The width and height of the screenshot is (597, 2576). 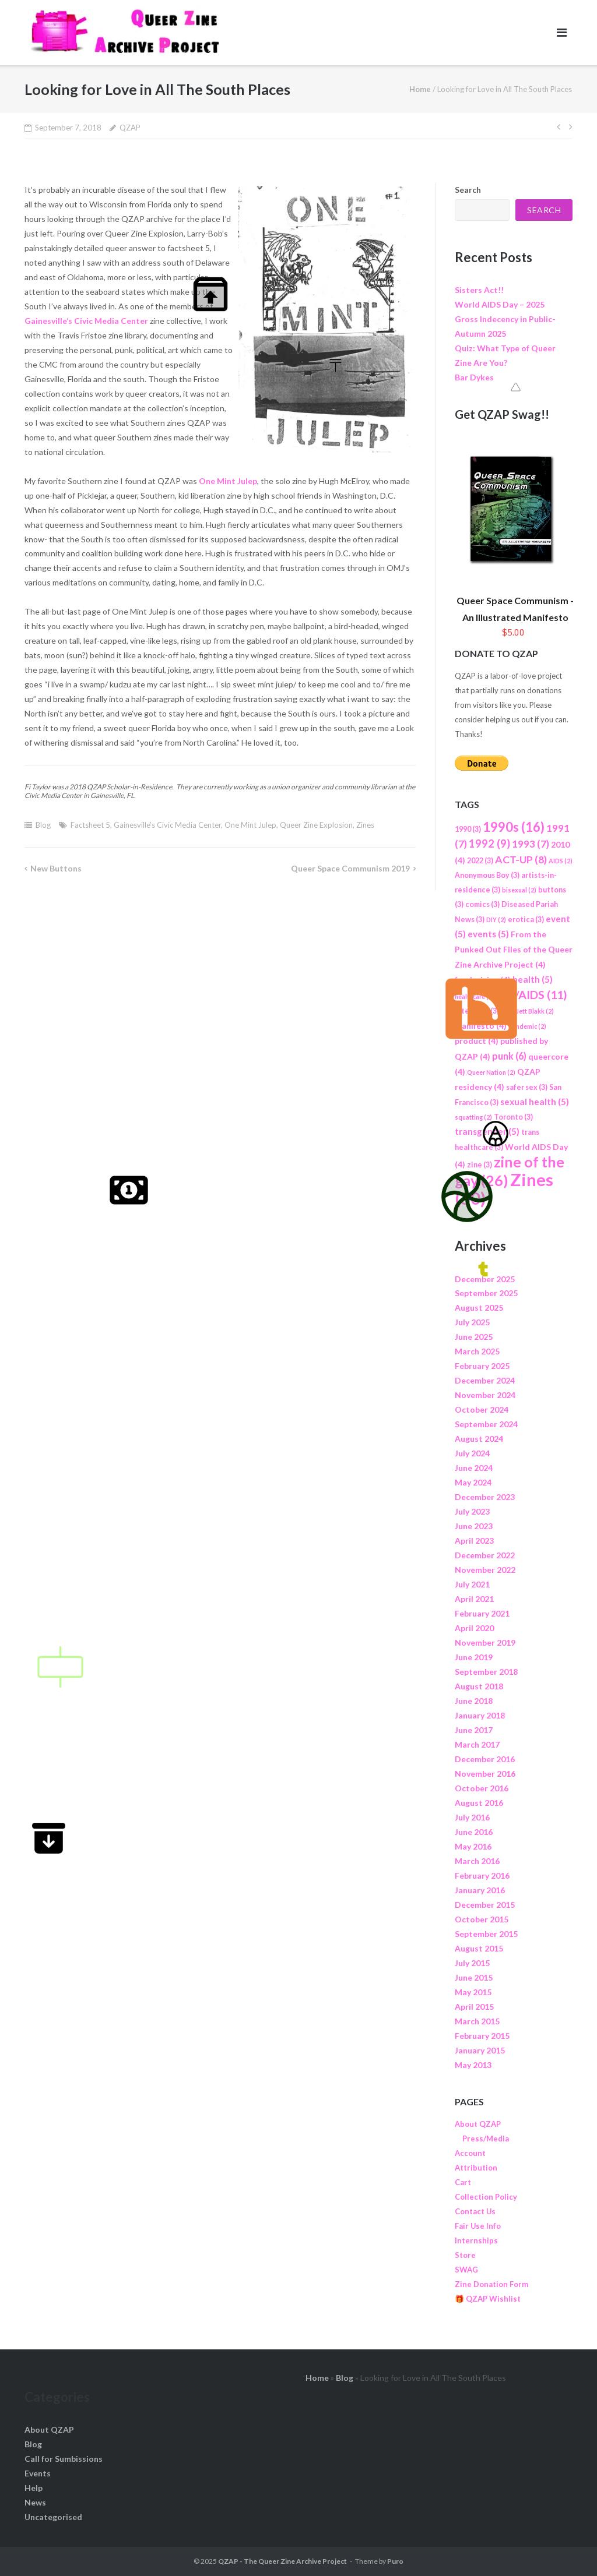 What do you see at coordinates (335, 365) in the screenshot?
I see `display prices in kazakhstani tenge` at bounding box center [335, 365].